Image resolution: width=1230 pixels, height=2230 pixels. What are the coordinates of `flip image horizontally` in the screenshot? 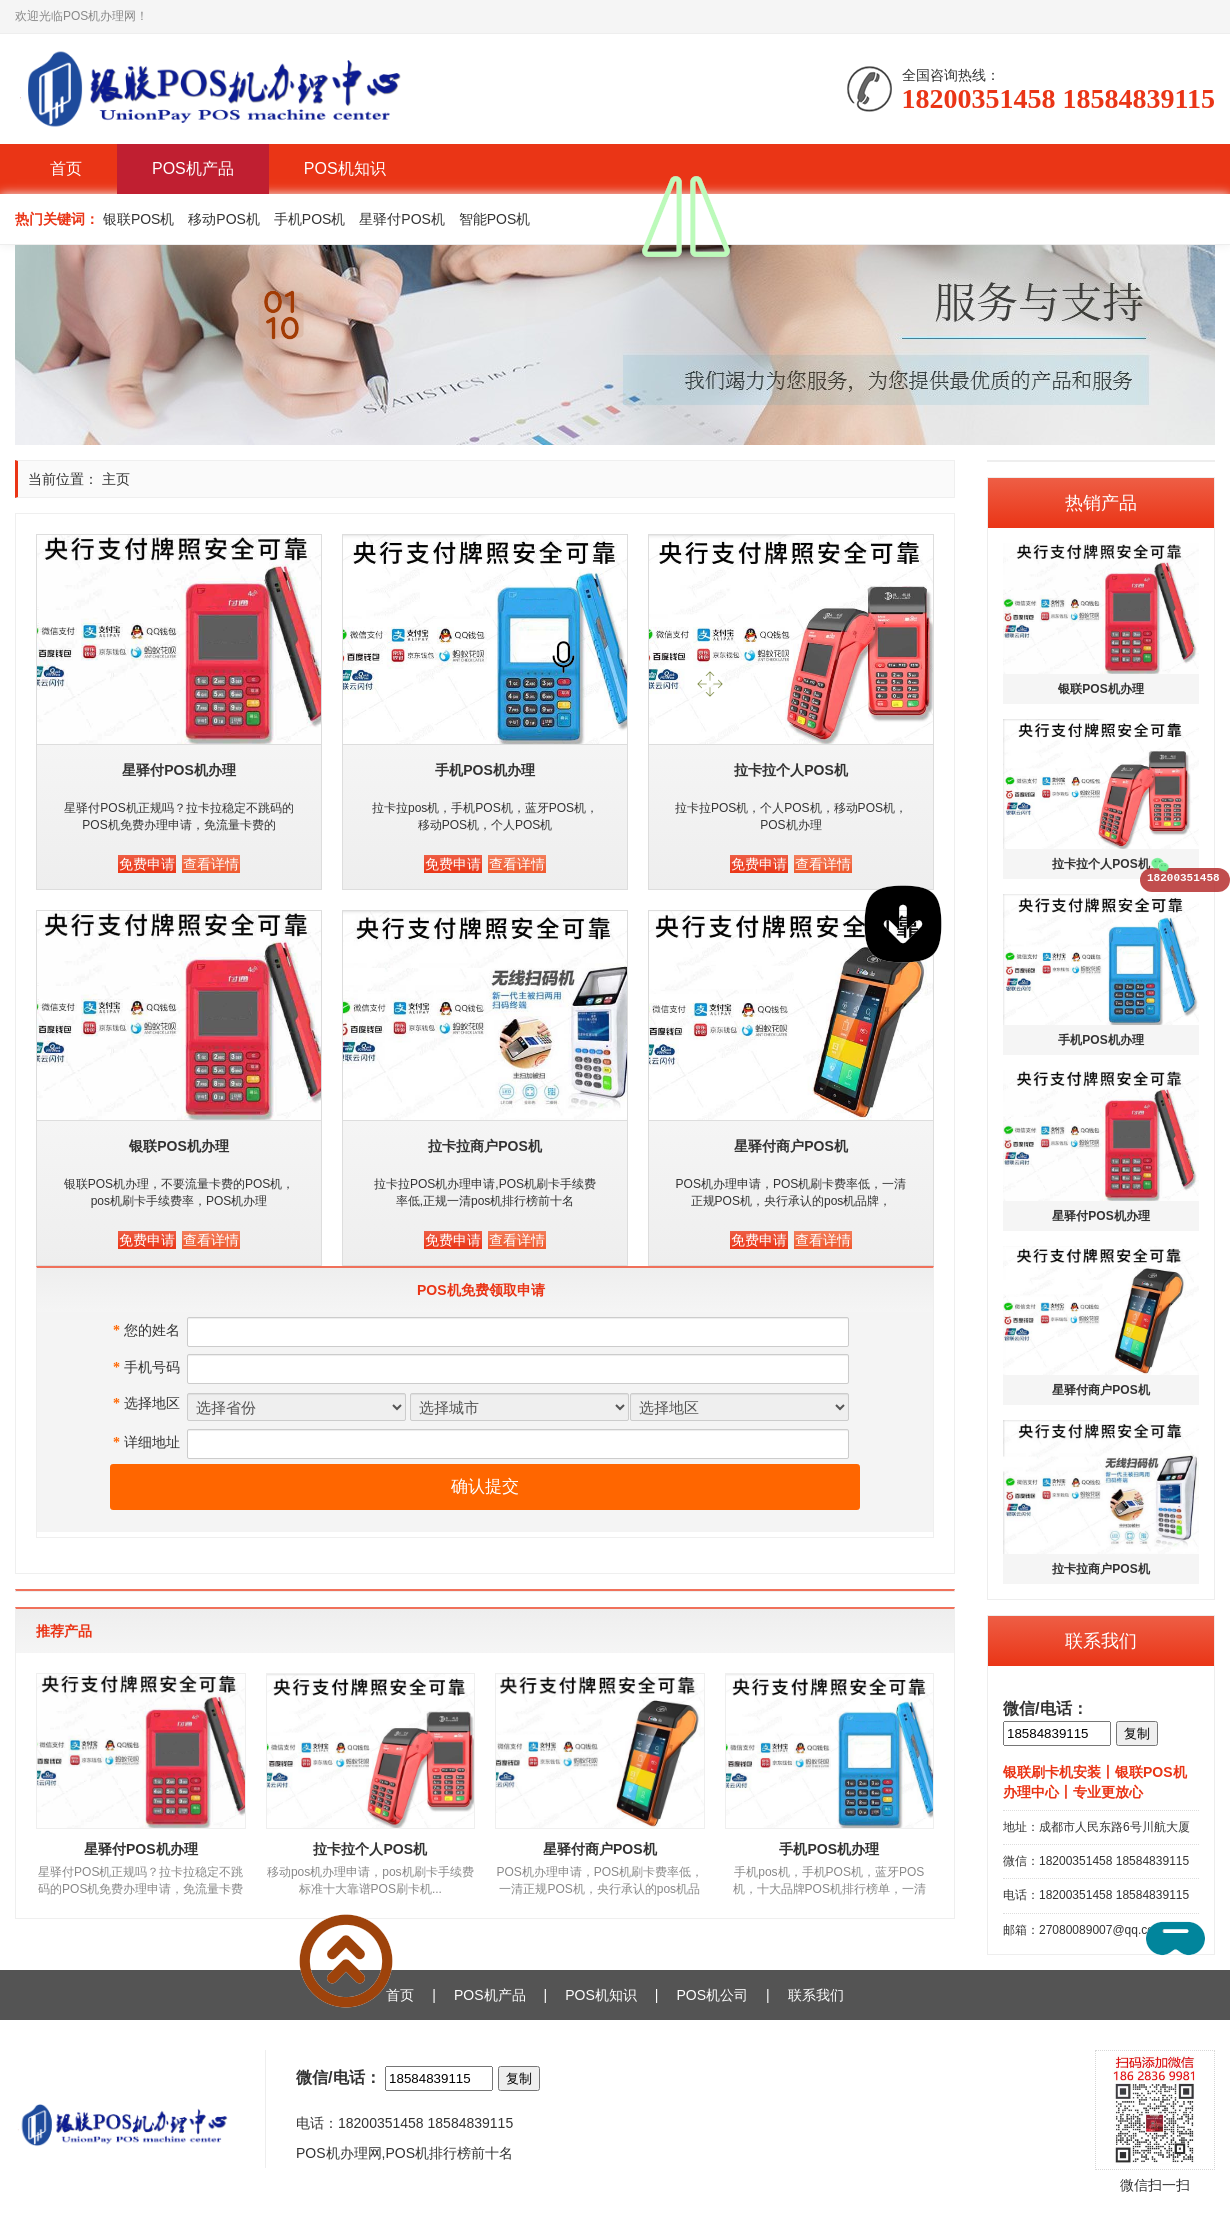 It's located at (686, 220).